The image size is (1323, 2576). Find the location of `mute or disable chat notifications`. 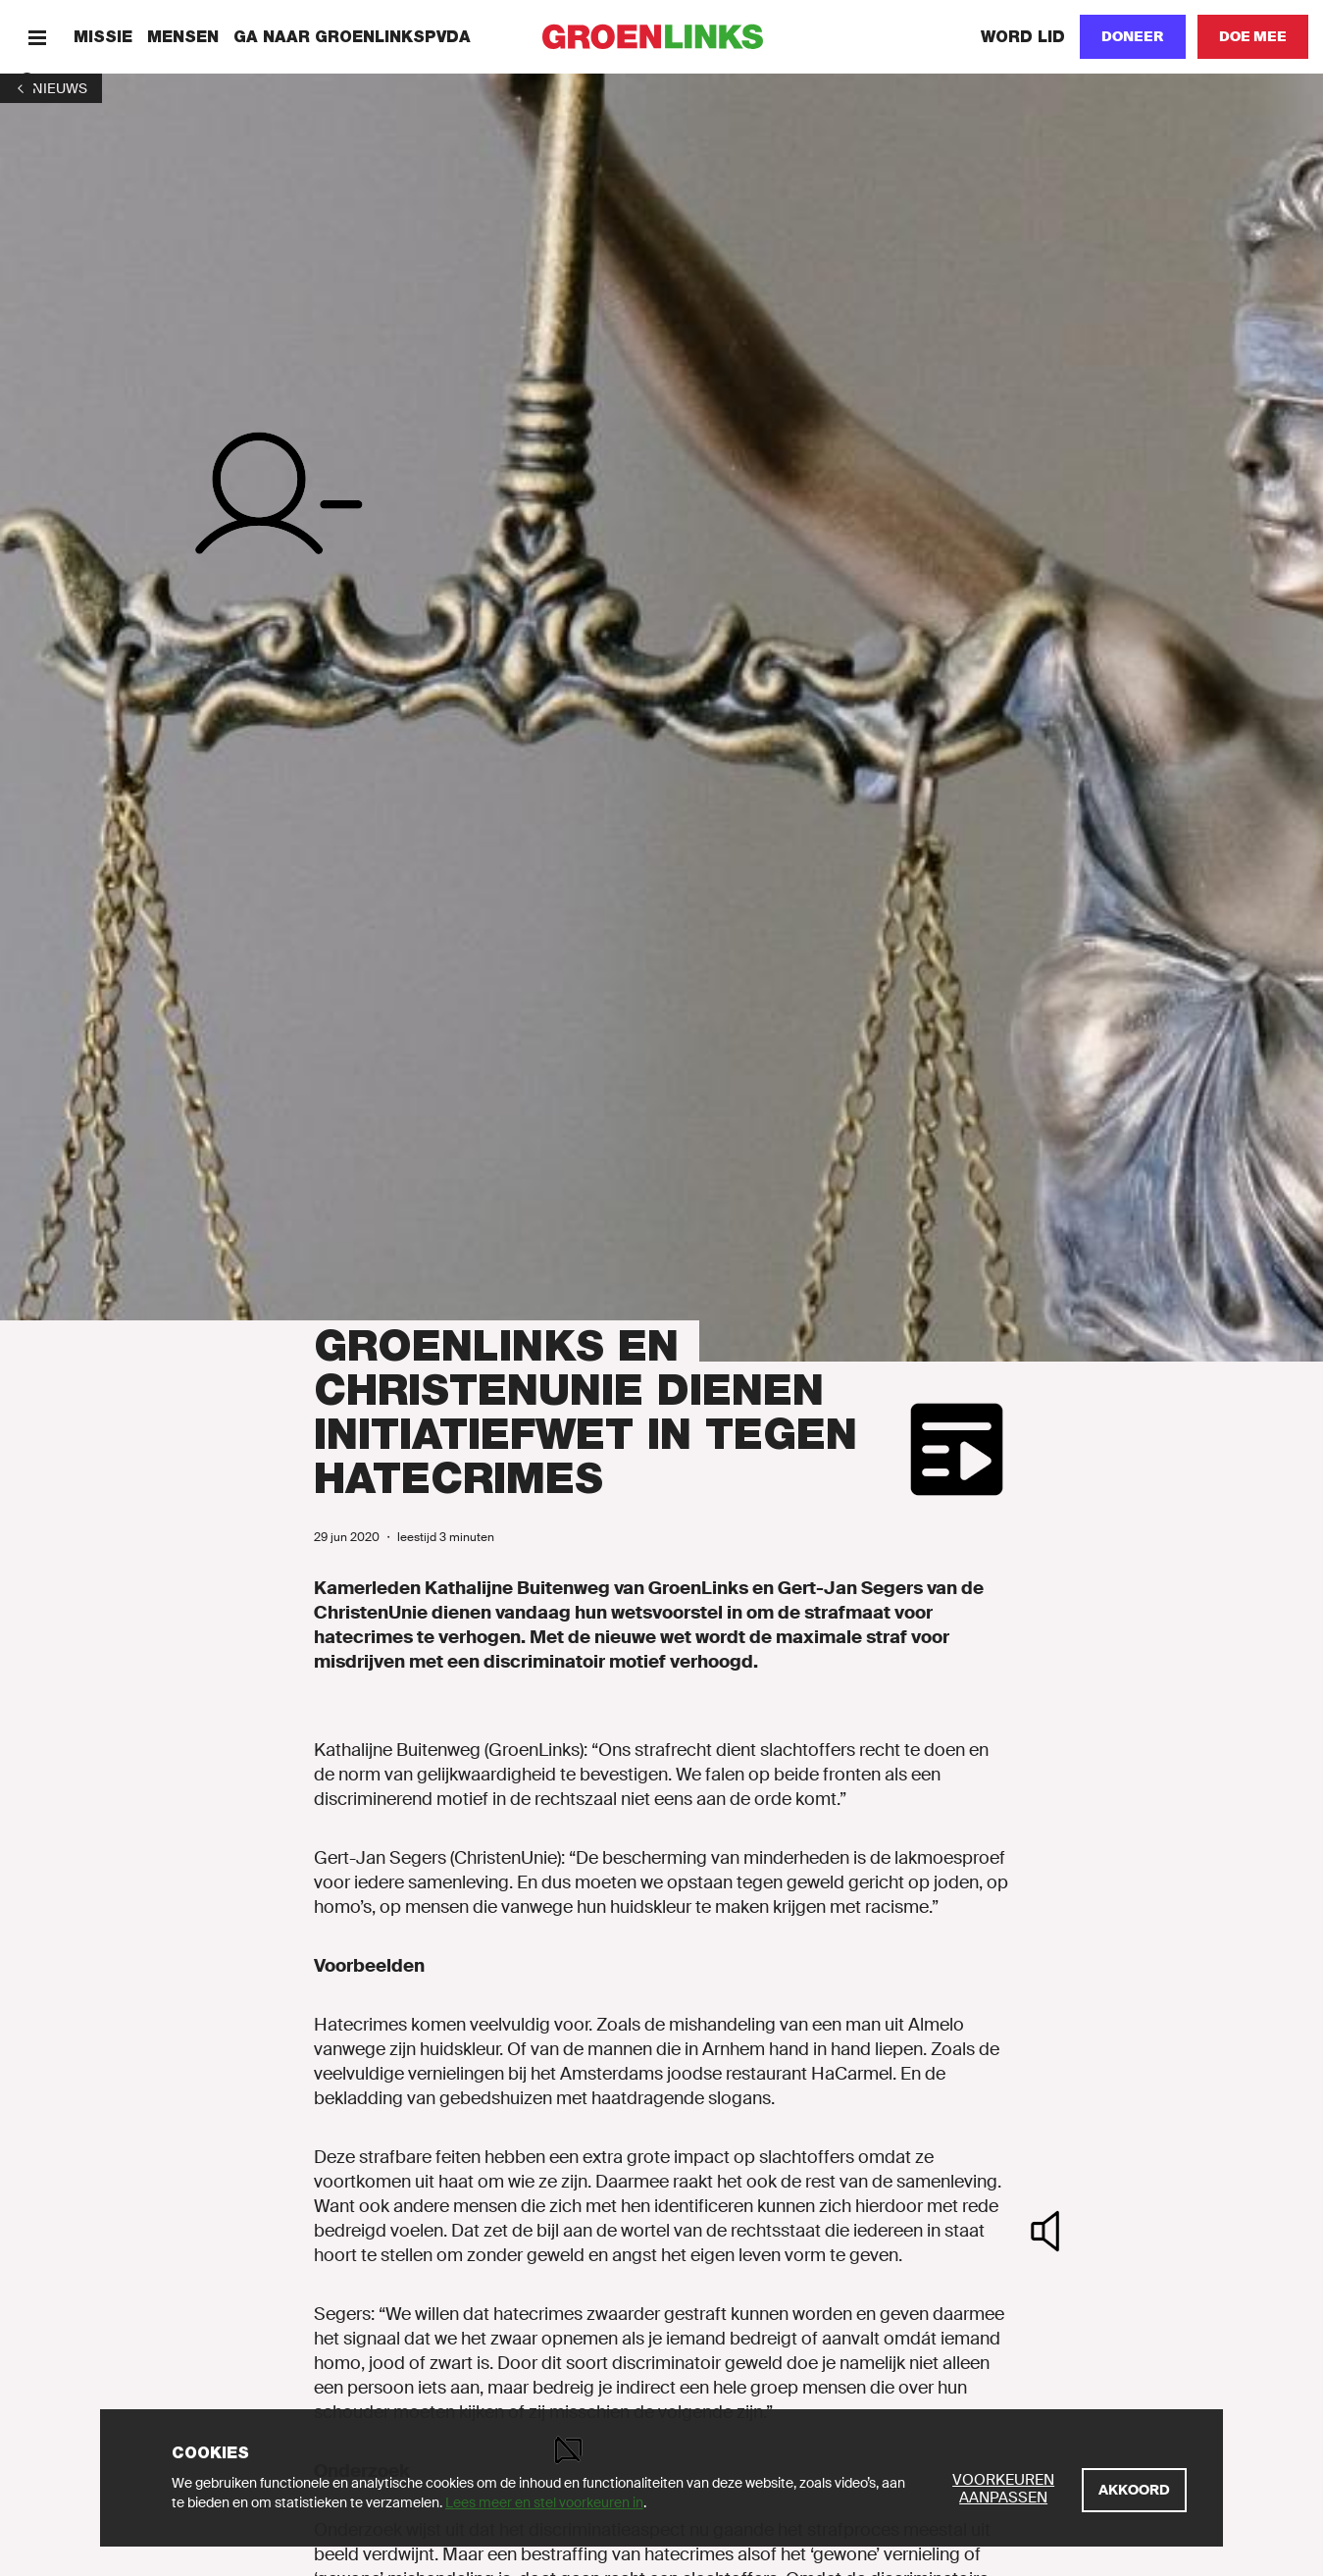

mute or disable chat notifications is located at coordinates (568, 2448).